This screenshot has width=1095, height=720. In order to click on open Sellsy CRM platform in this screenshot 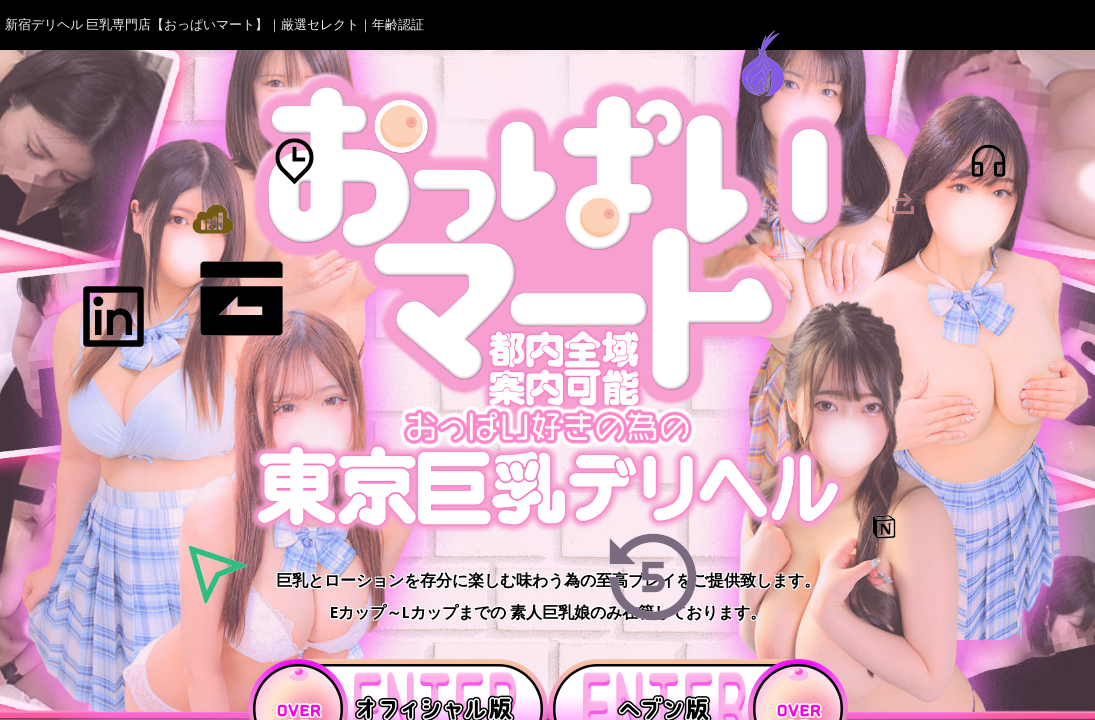, I will do `click(213, 219)`.